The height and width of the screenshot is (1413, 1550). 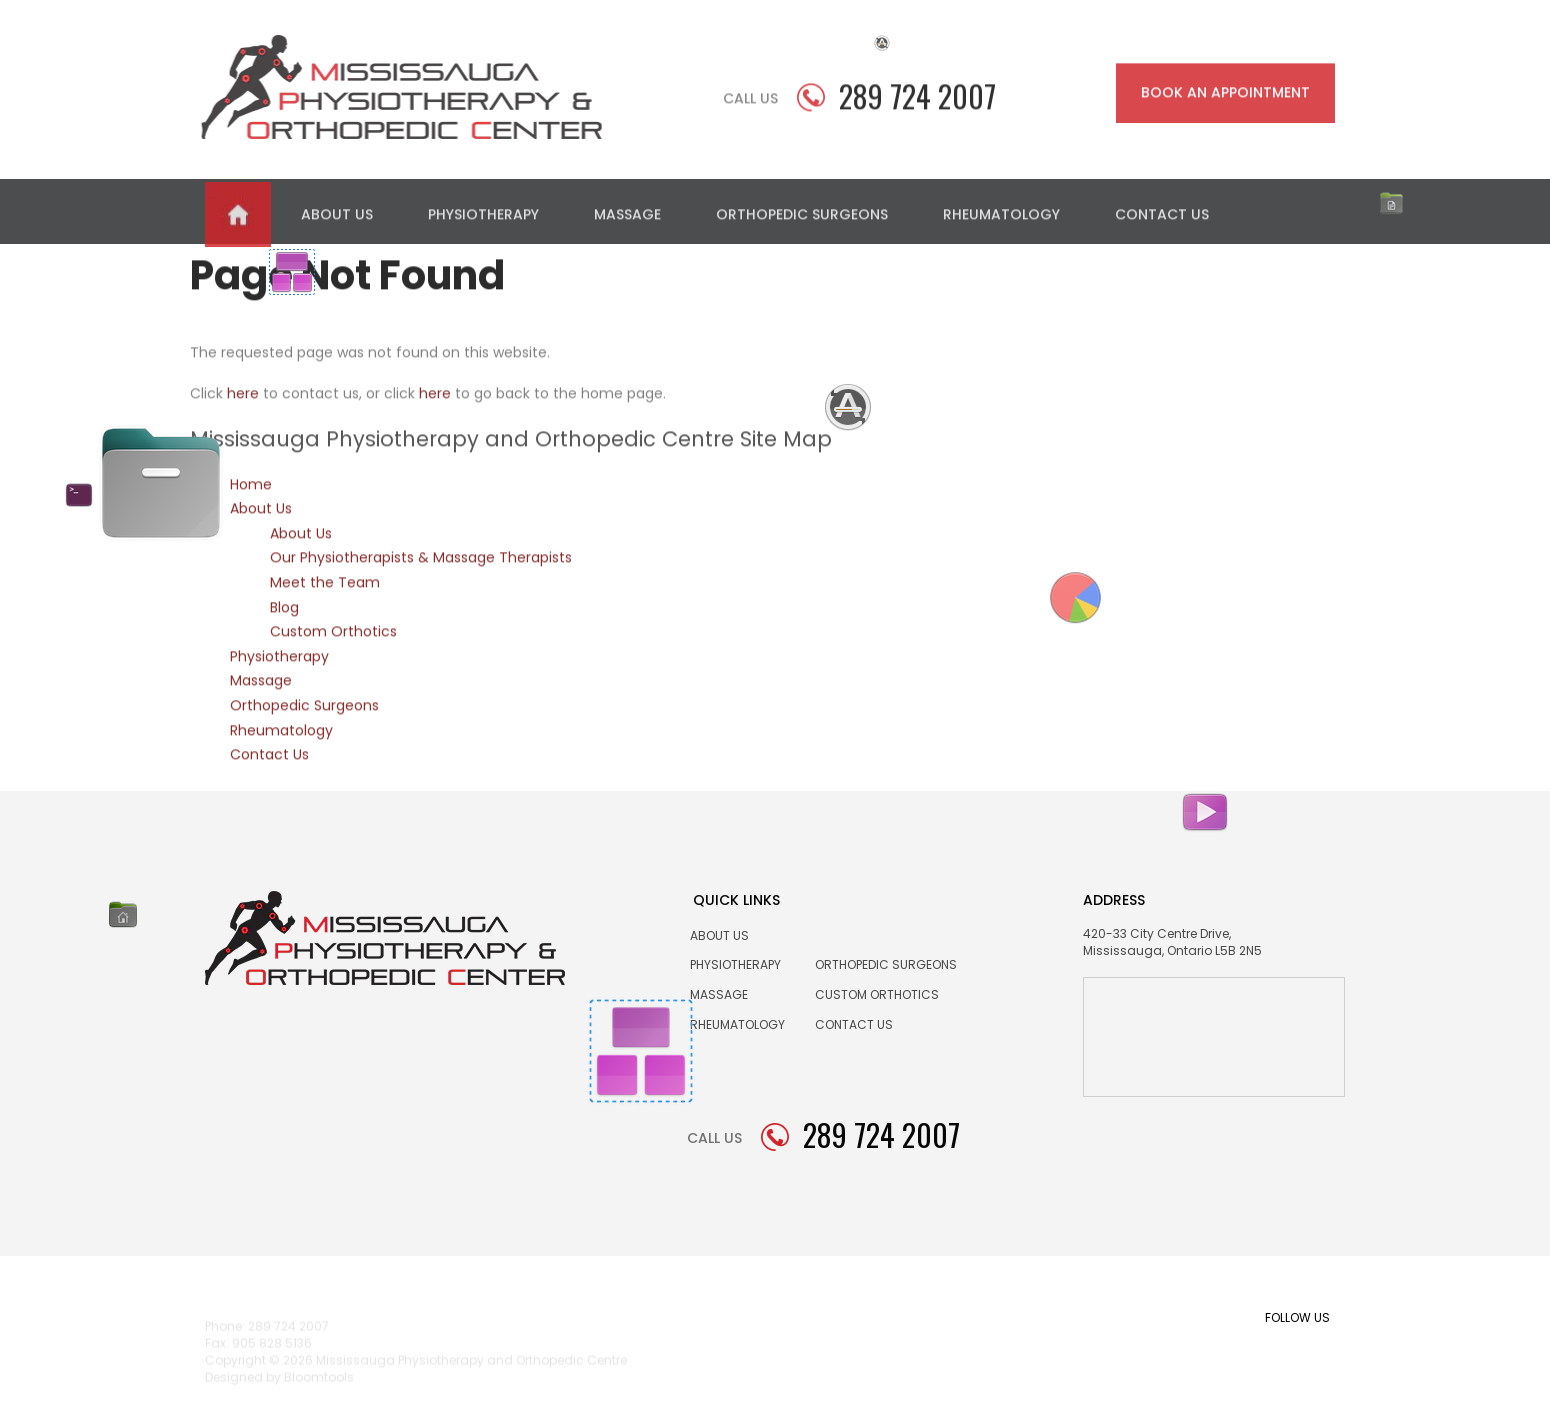 I want to click on open the file manager, so click(x=161, y=483).